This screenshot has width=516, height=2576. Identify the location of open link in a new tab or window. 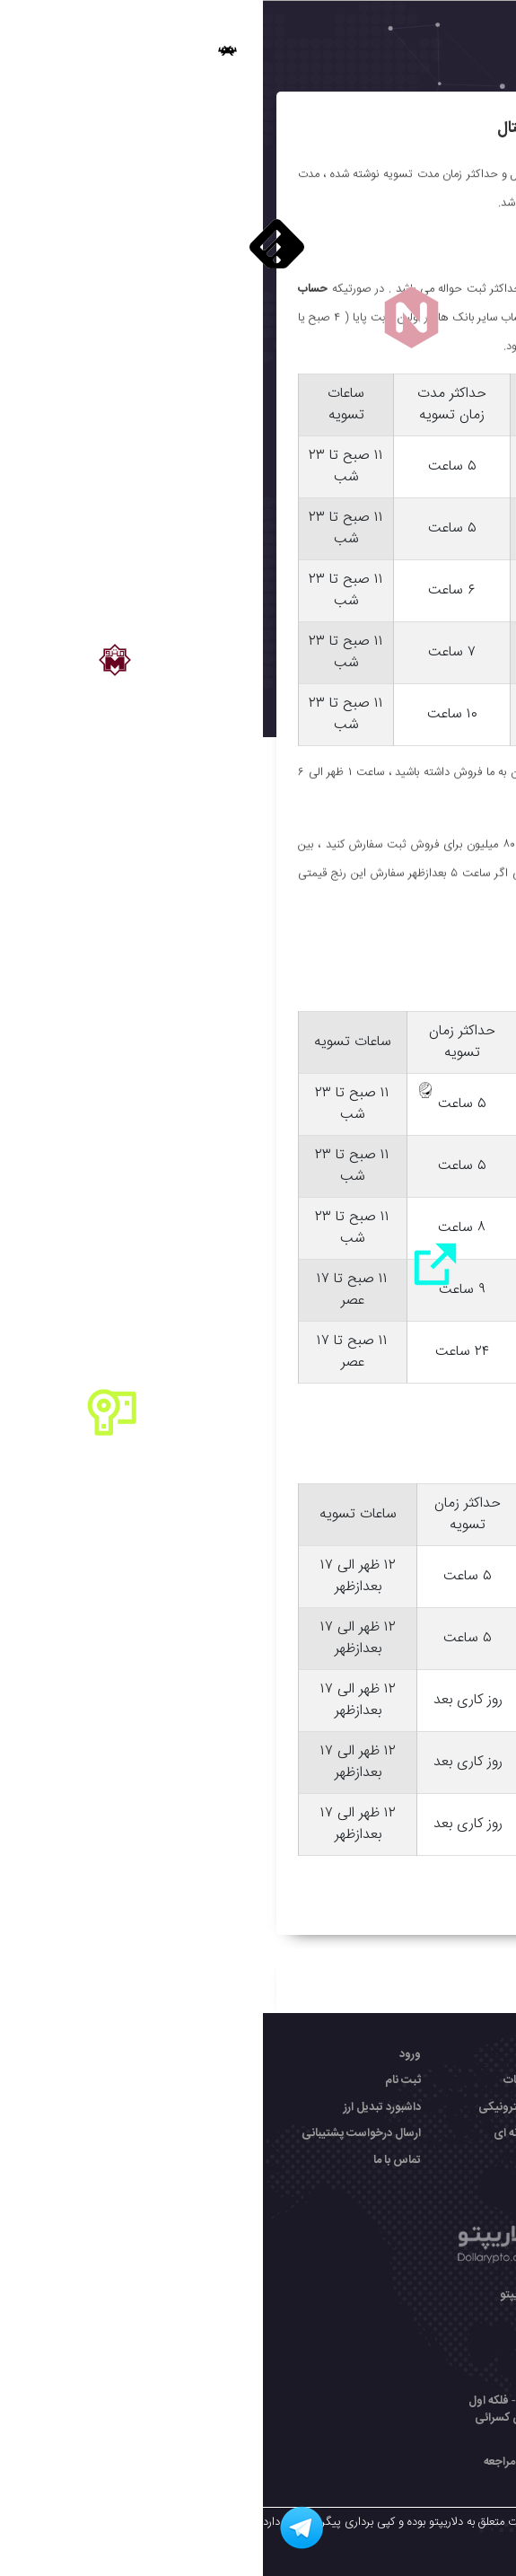
(435, 1264).